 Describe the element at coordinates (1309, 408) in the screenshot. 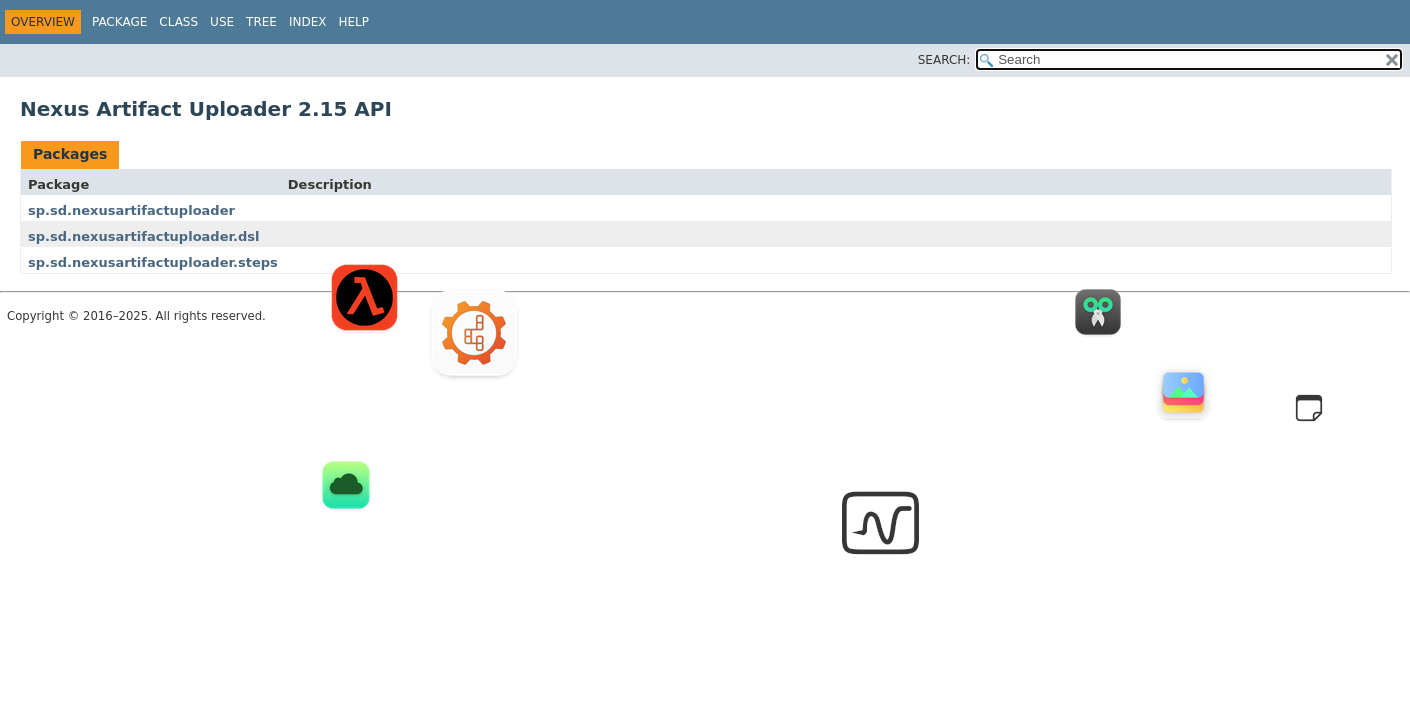

I see `access desktop widgets or desklets` at that location.